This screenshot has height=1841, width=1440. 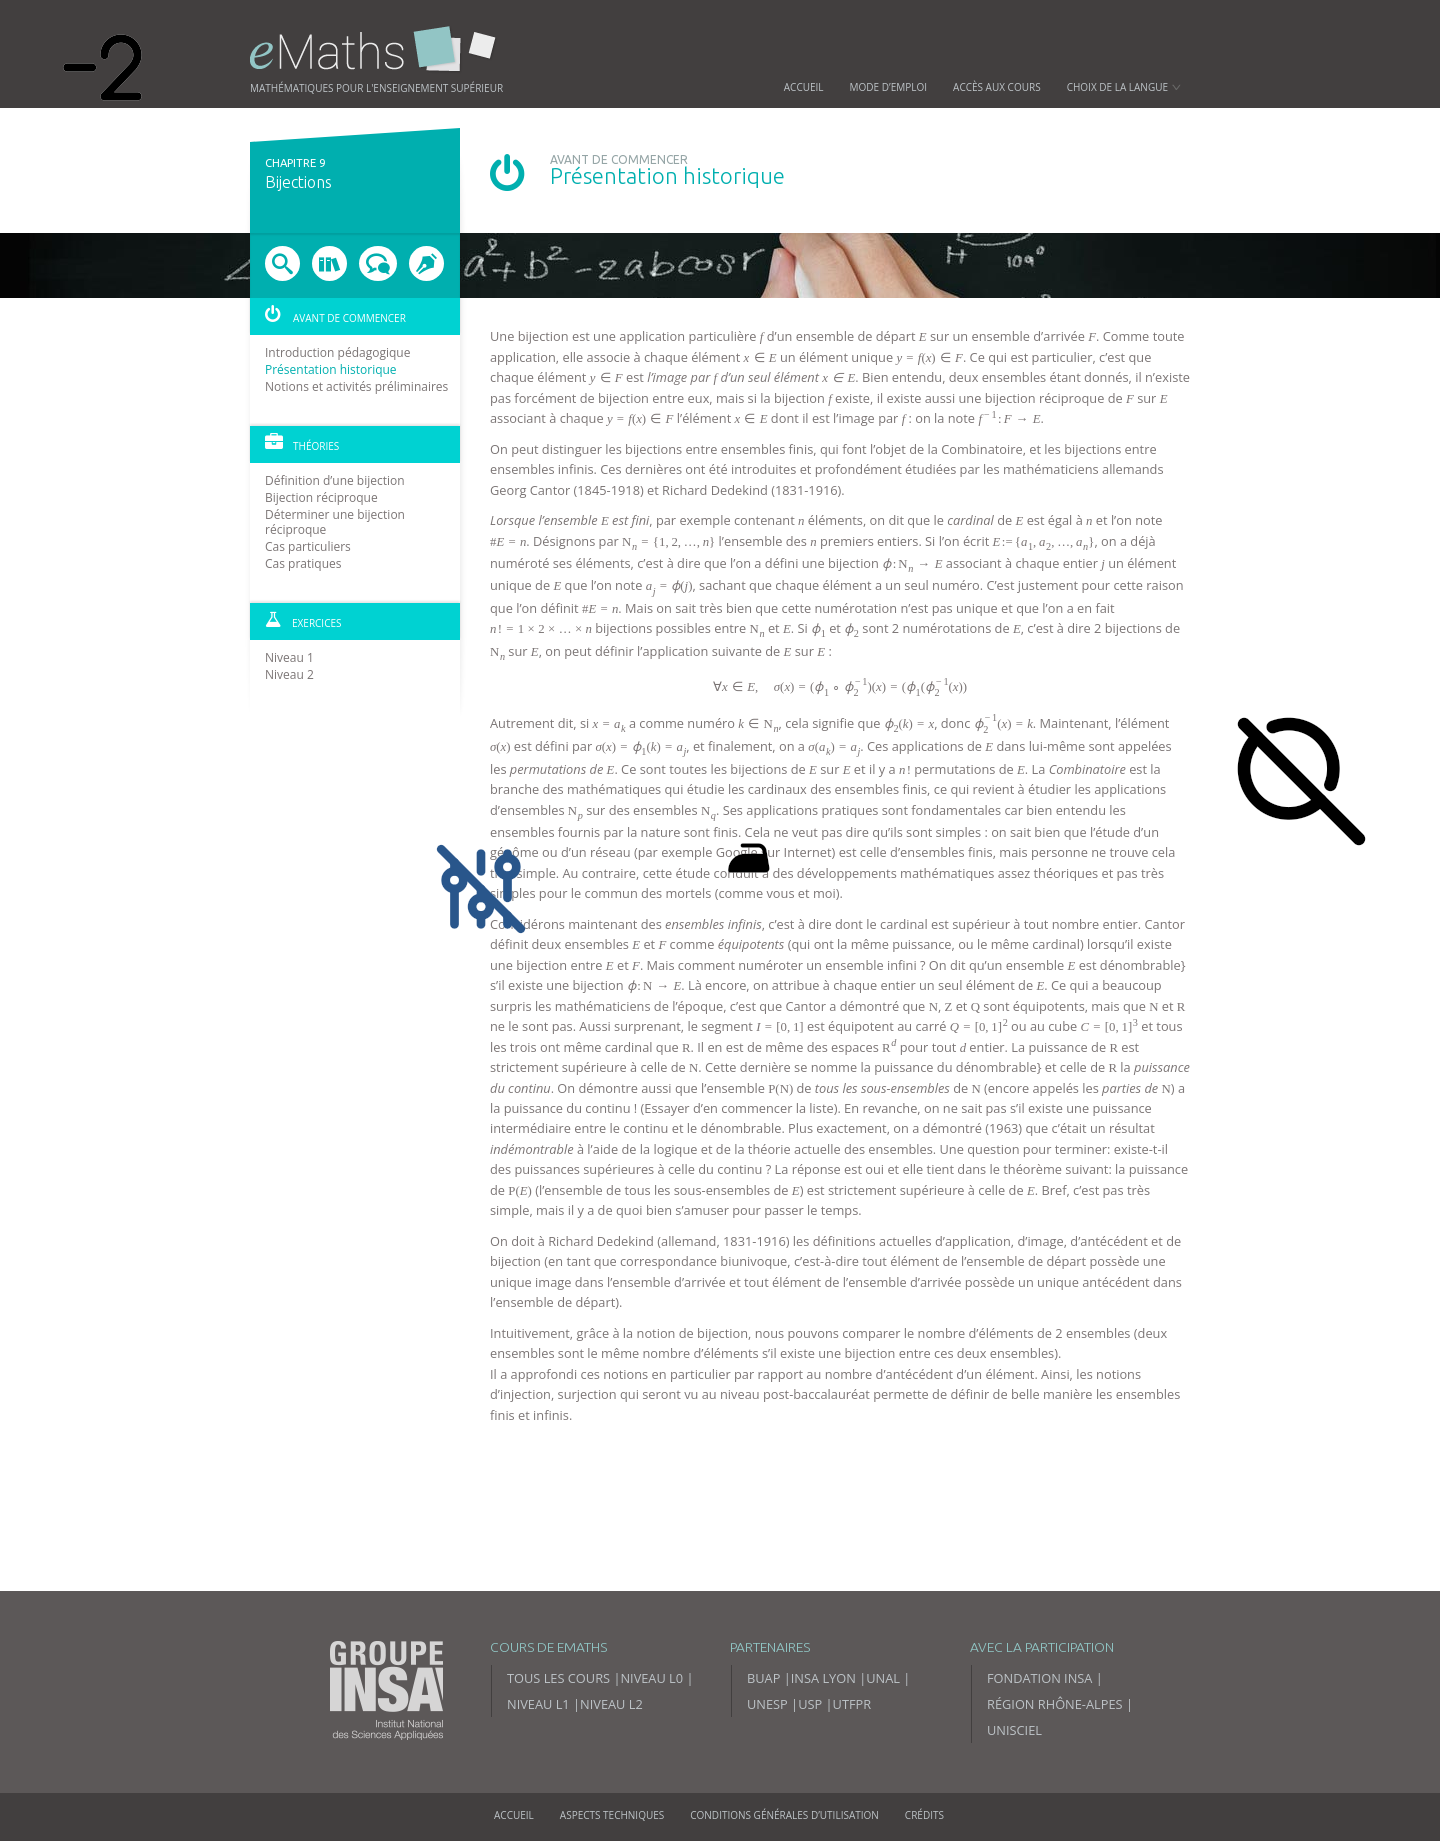 What do you see at coordinates (749, 858) in the screenshot?
I see `ironing or garment care instructions` at bounding box center [749, 858].